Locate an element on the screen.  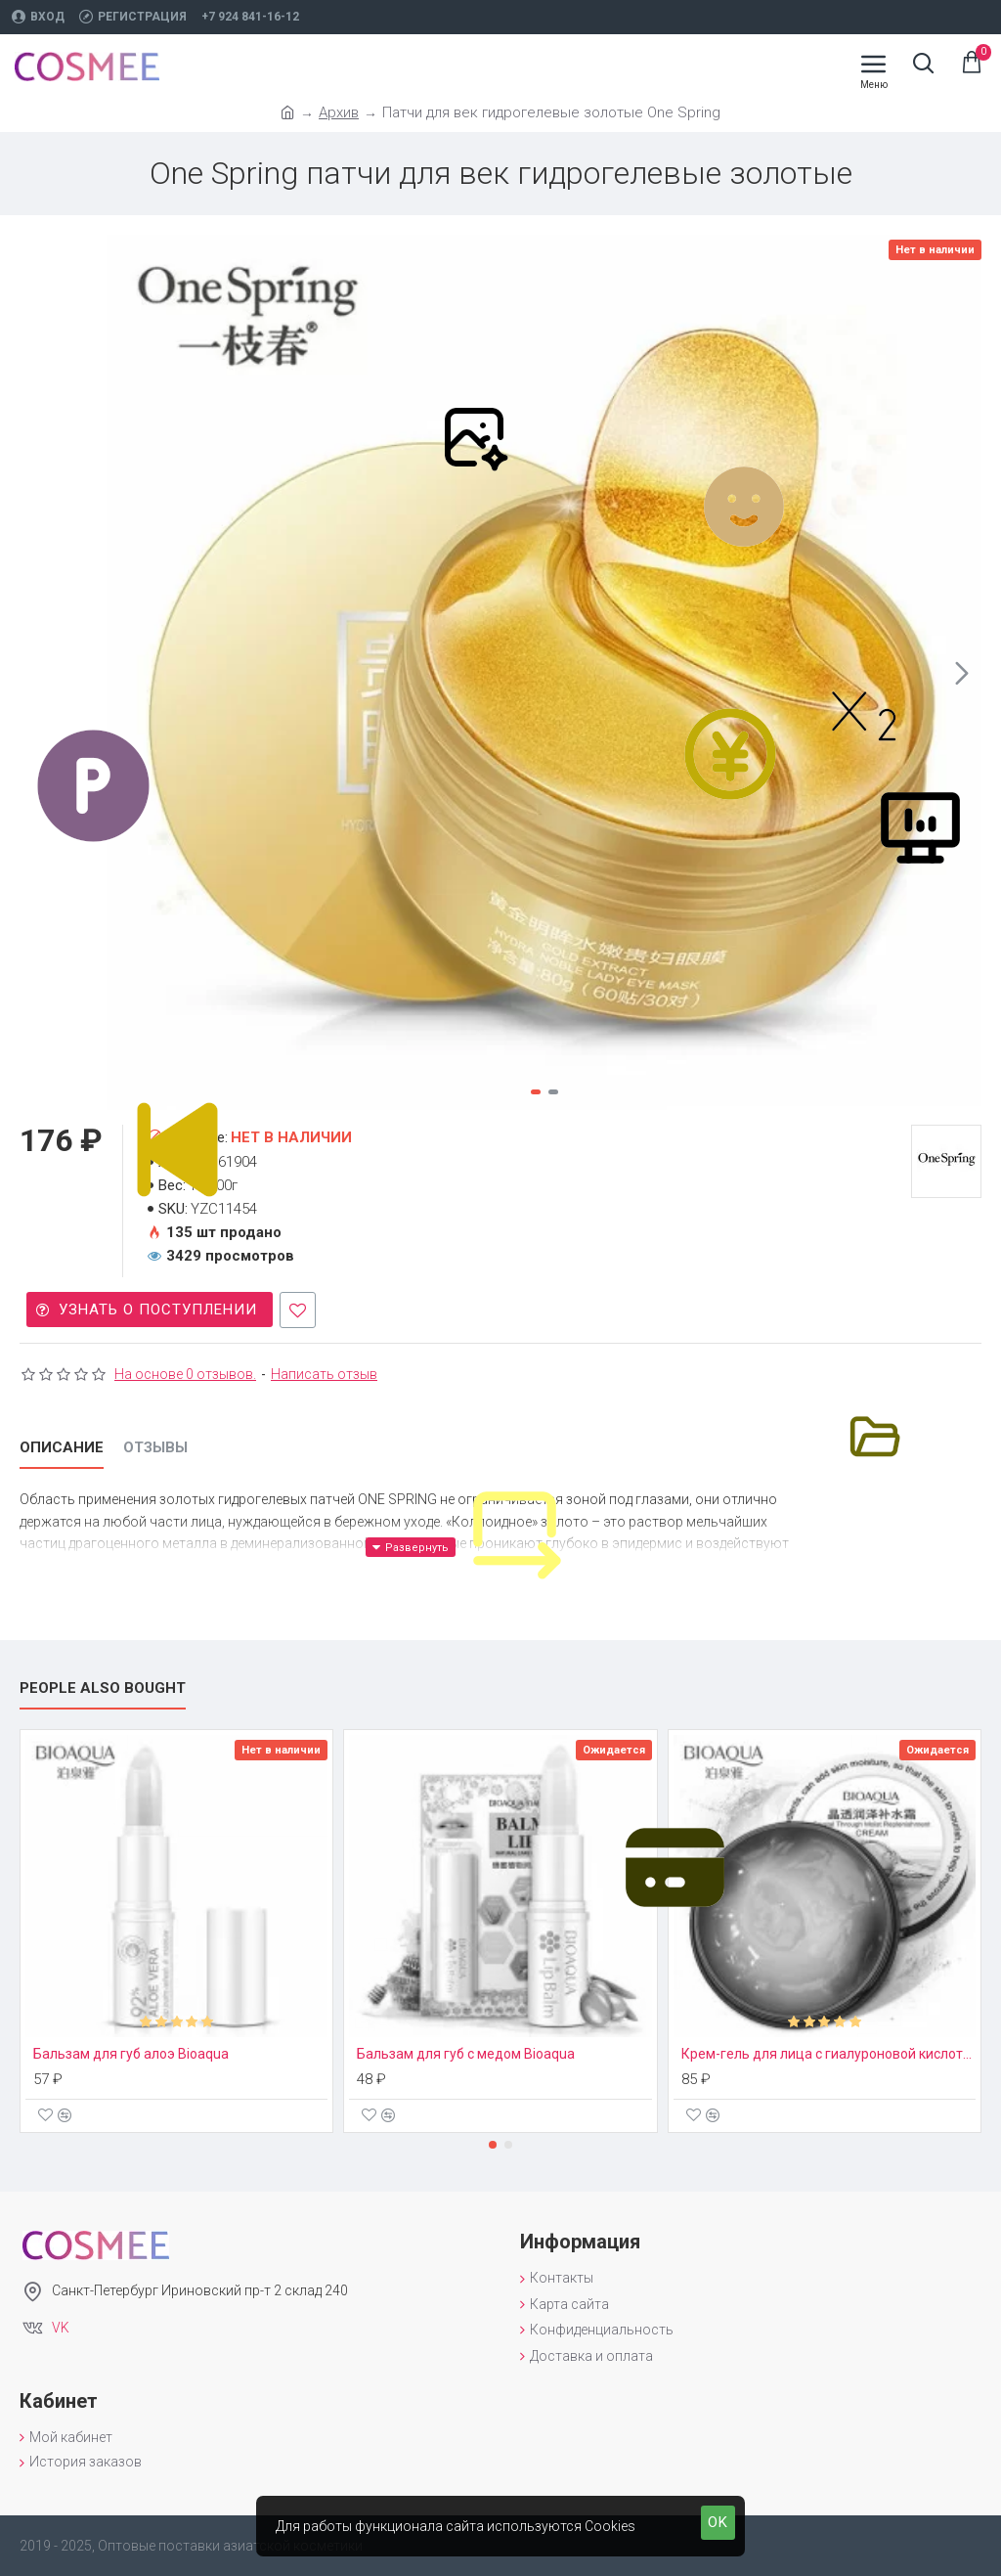
go to previous track is located at coordinates (177, 1149).